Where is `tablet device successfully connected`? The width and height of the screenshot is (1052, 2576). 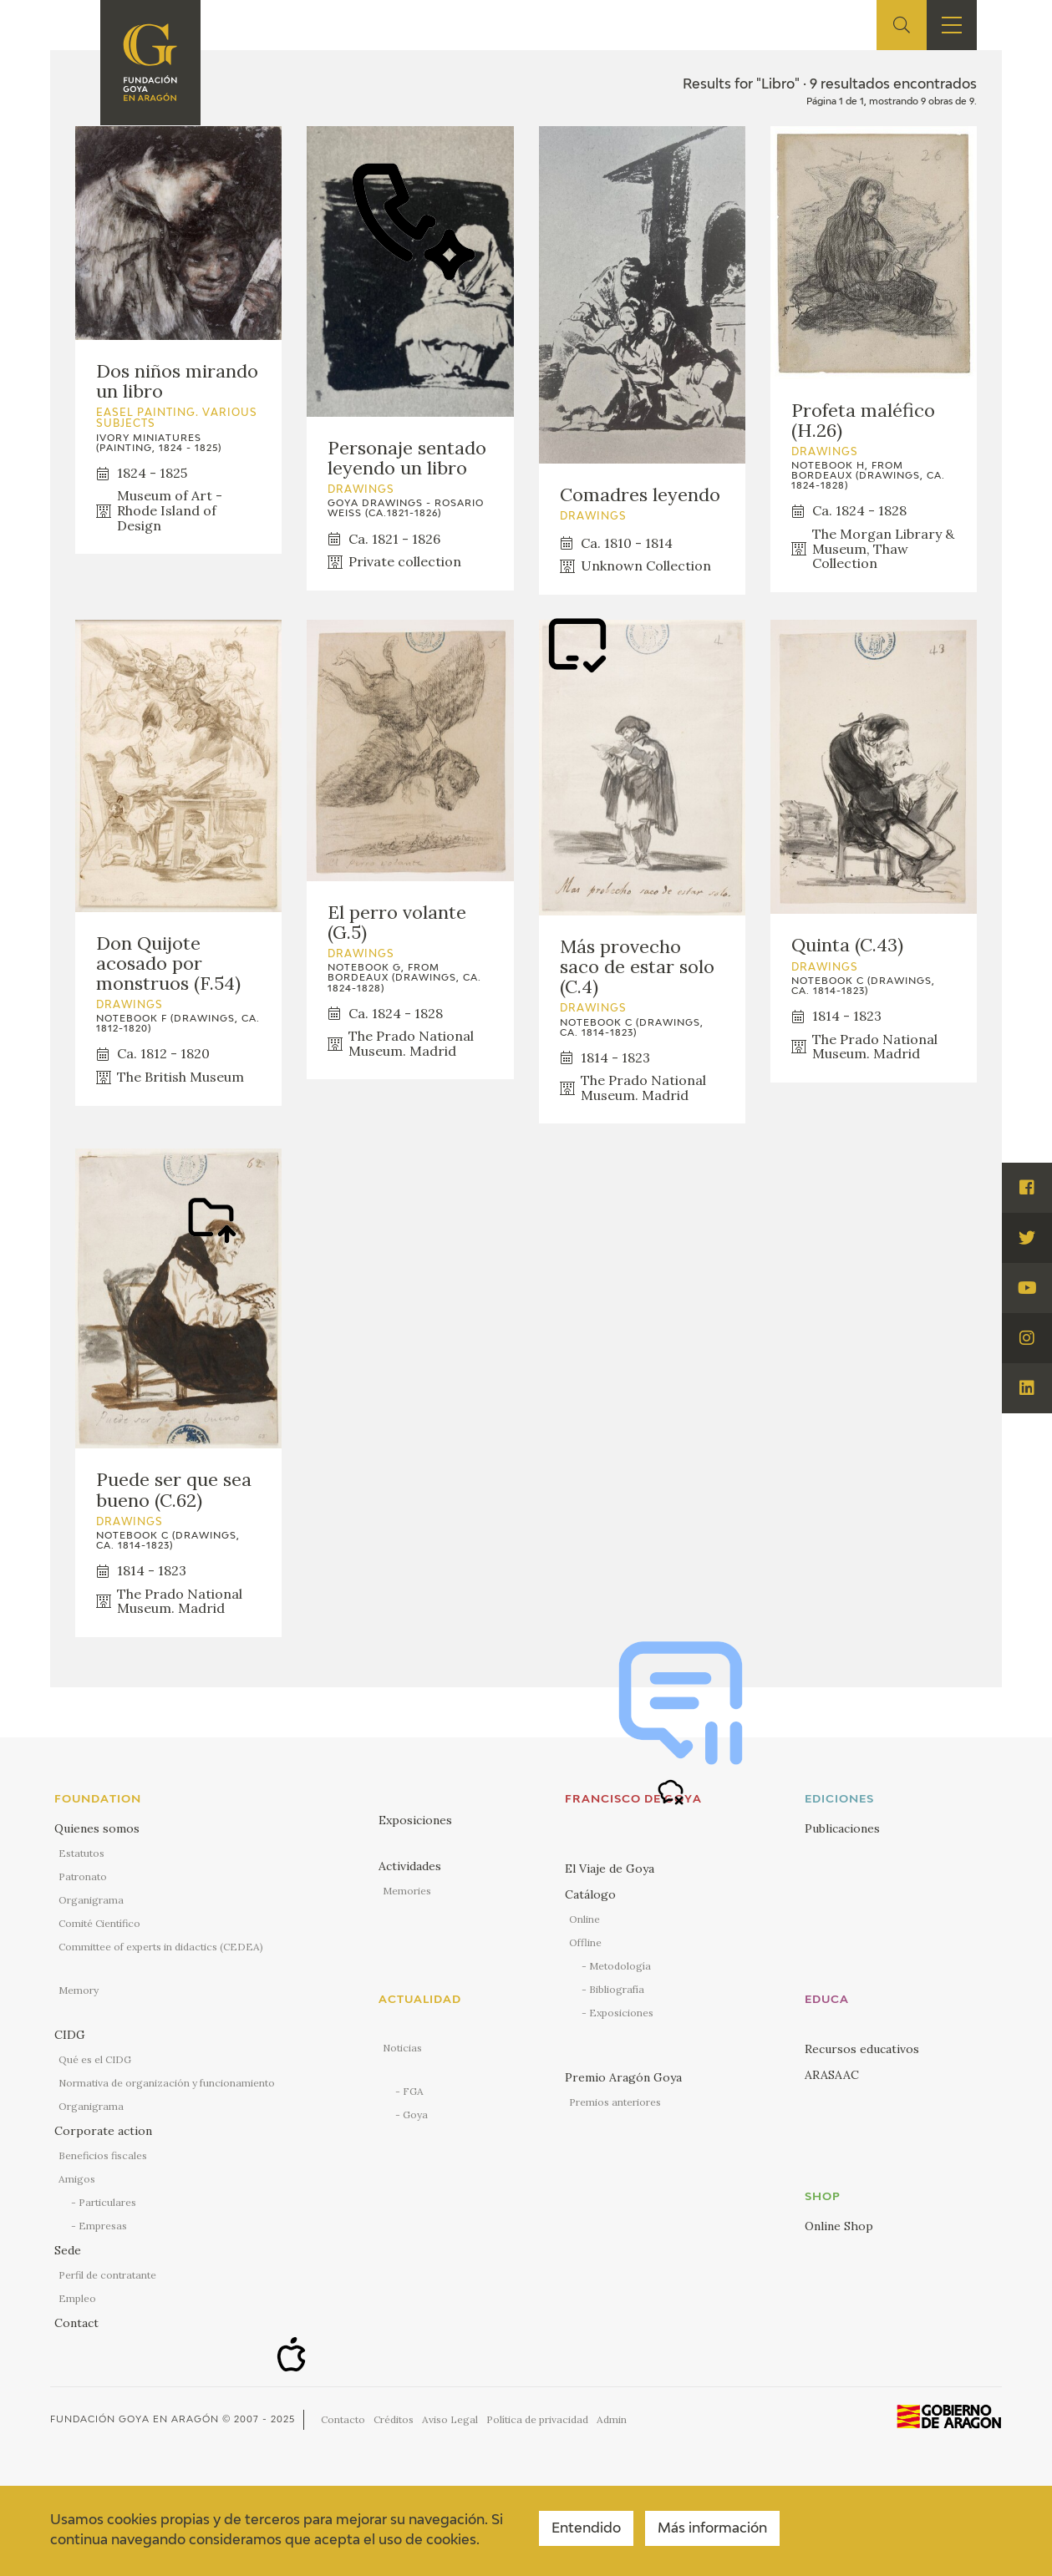 tablet device successfully connected is located at coordinates (577, 644).